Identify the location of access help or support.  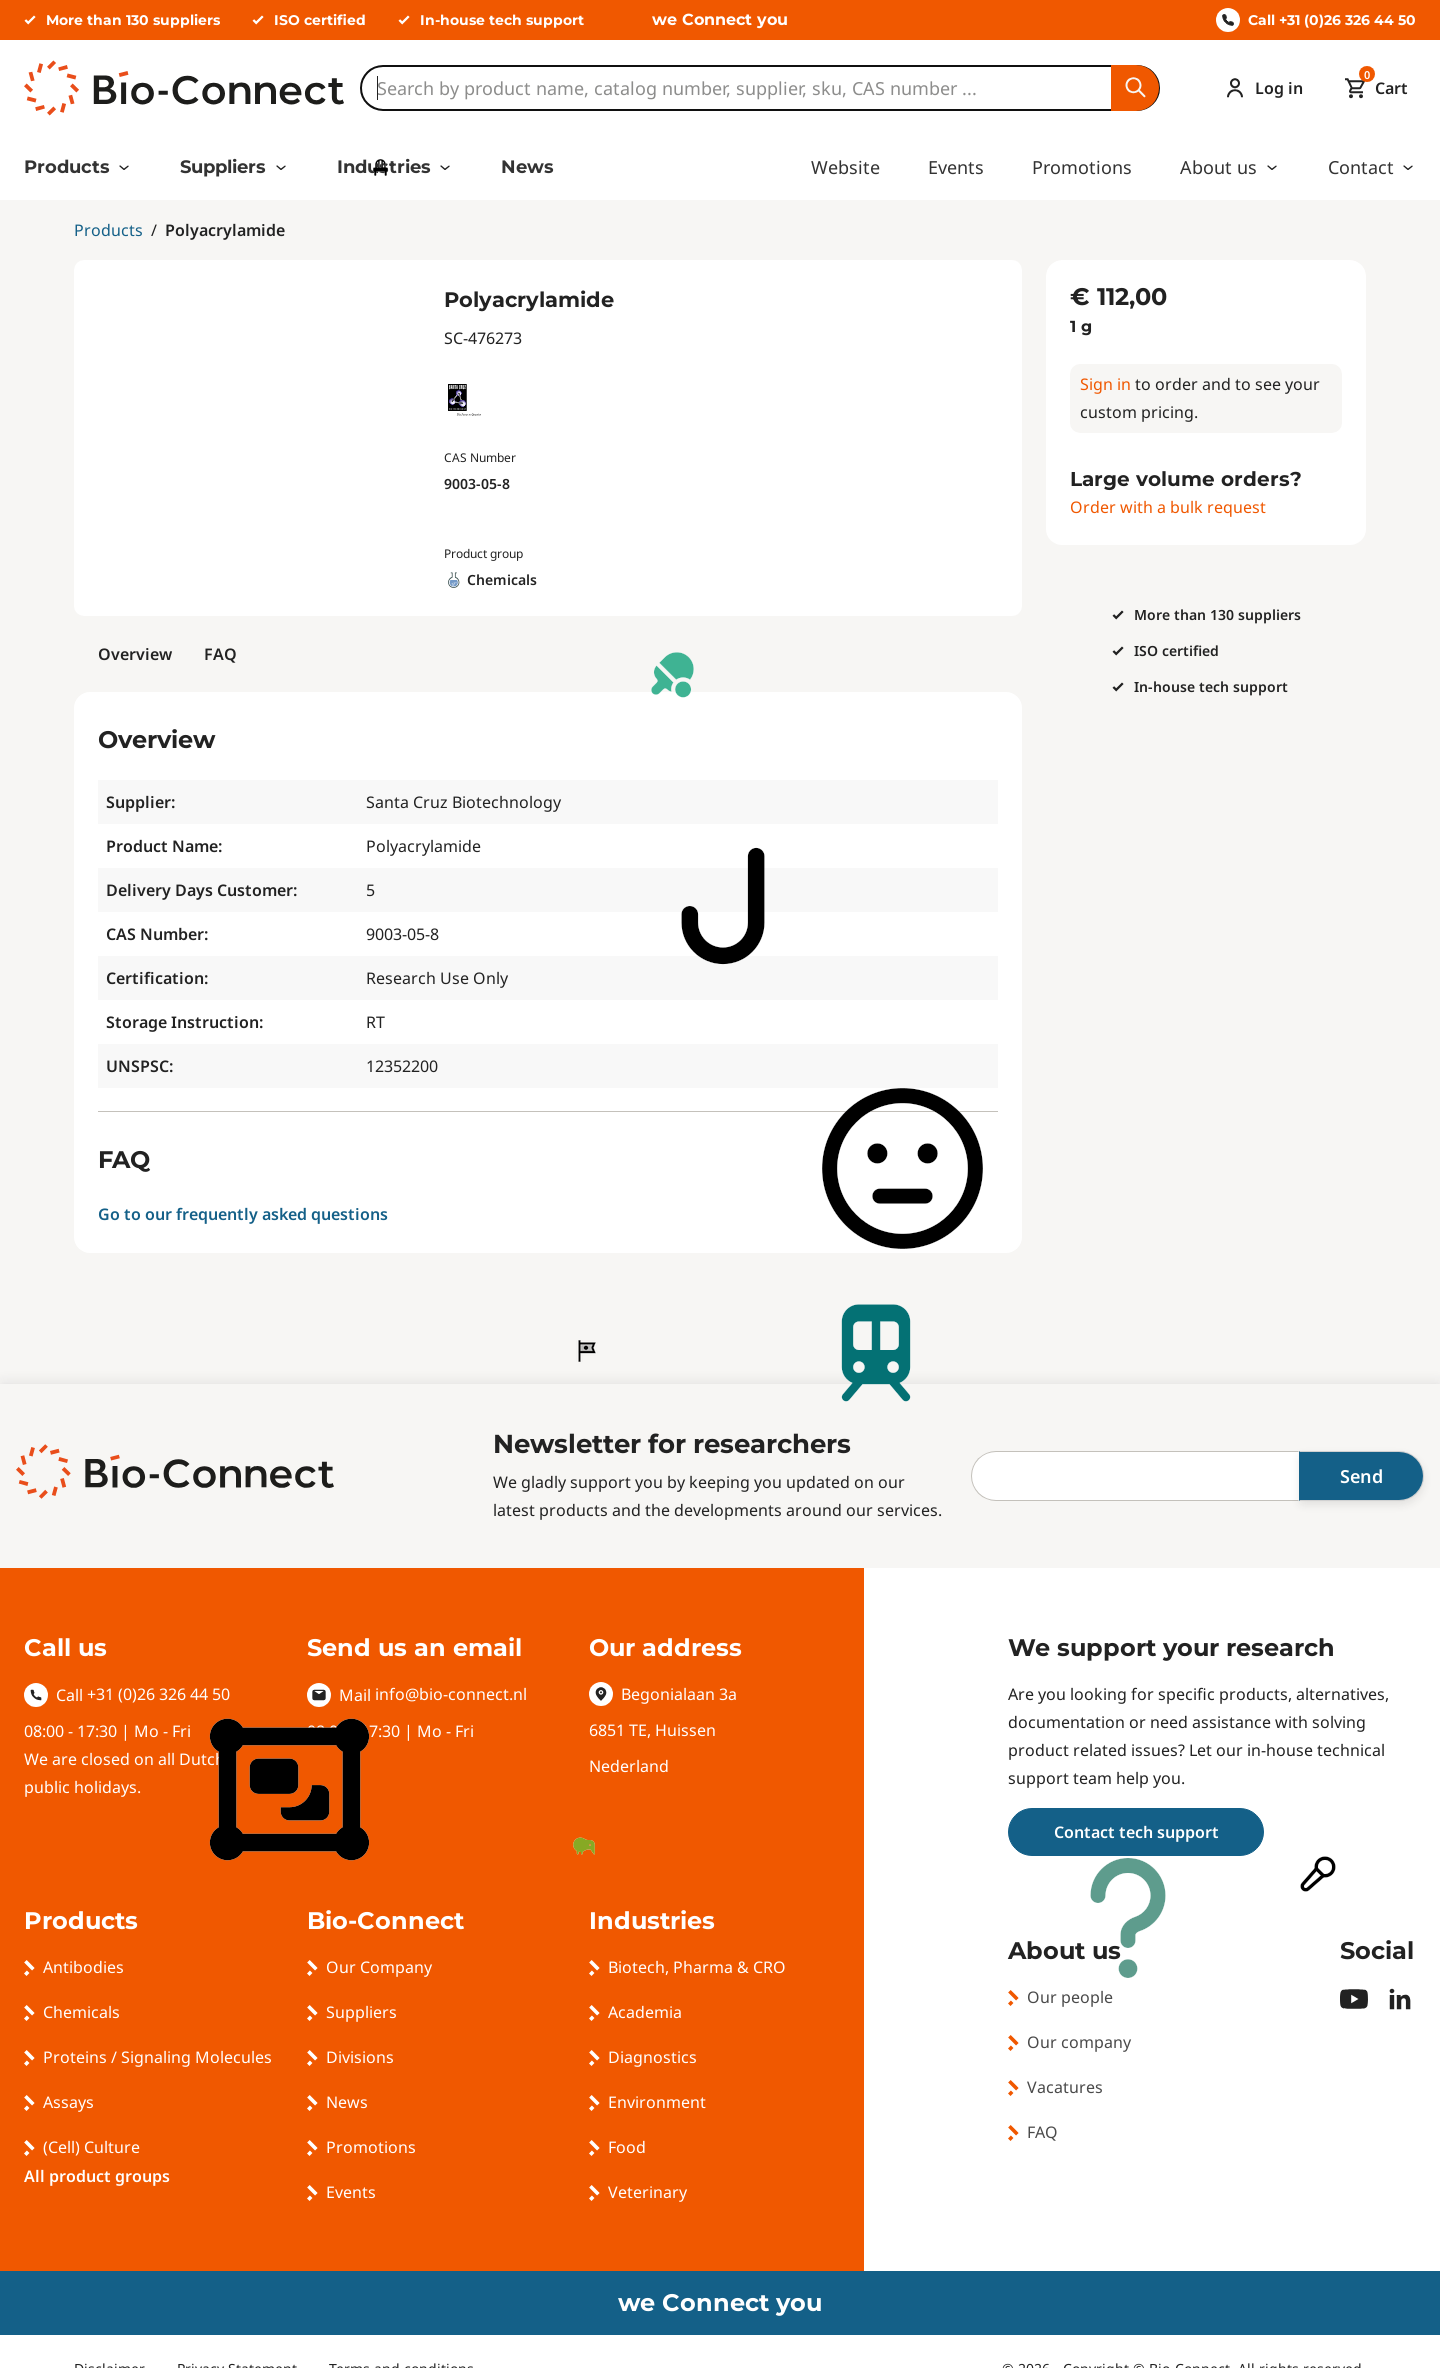
(1128, 1918).